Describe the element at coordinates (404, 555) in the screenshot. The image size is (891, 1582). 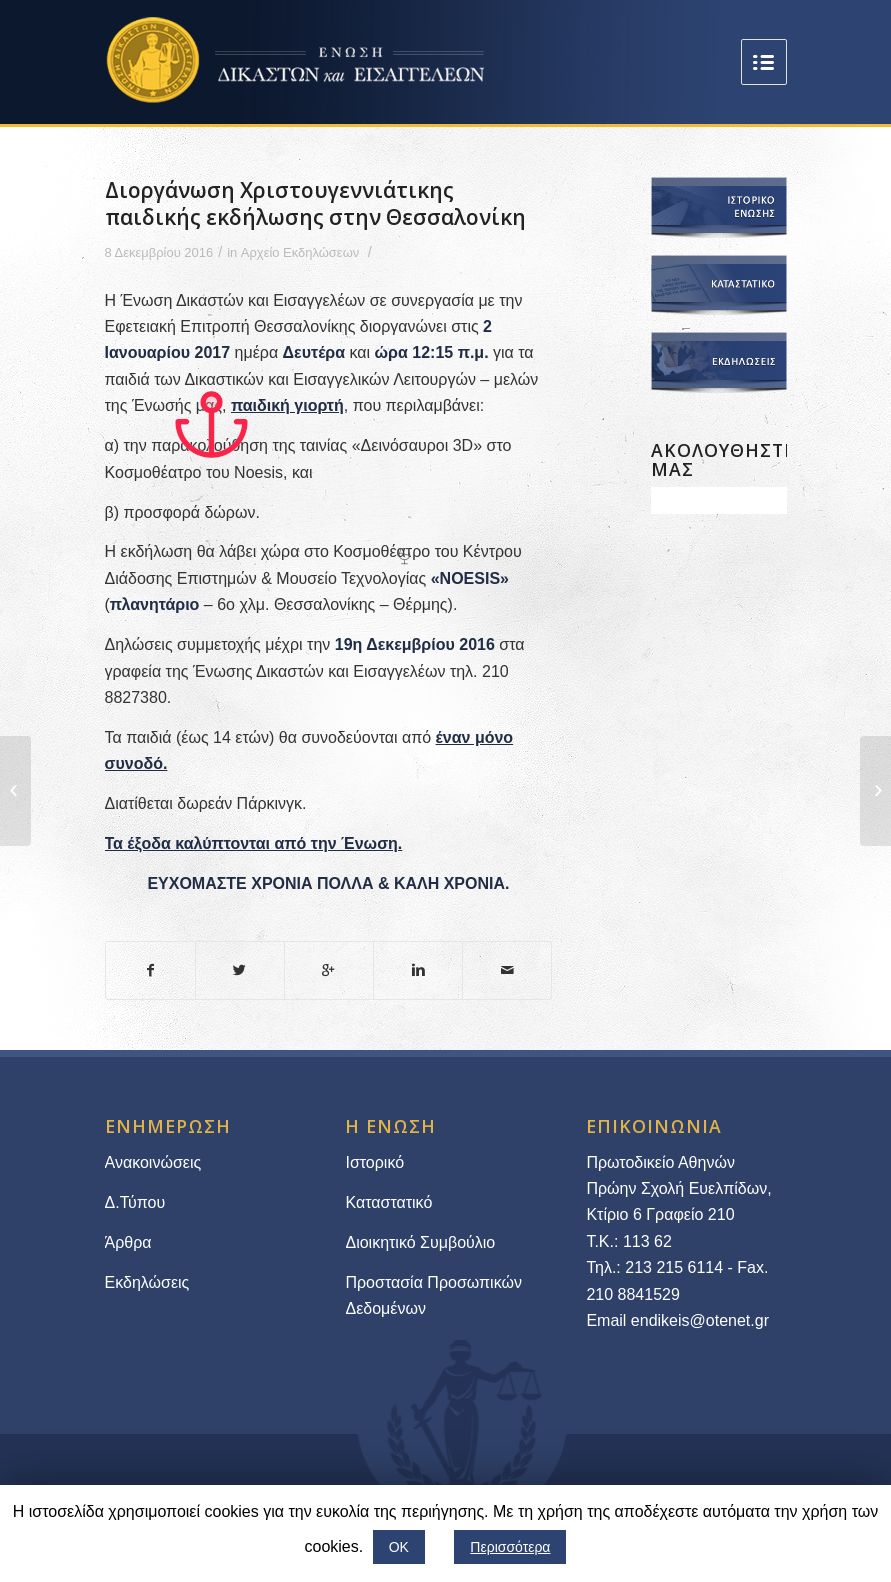
I see `browse wine selection` at that location.